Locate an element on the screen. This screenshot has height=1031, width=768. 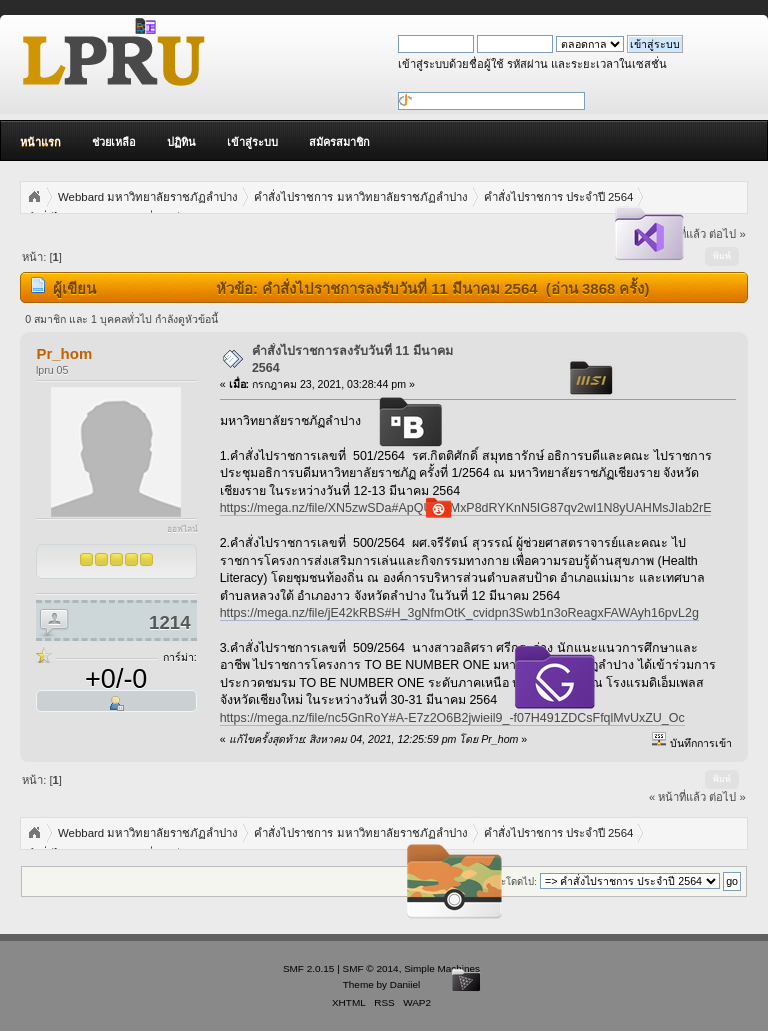
open folder containing rust programming projects is located at coordinates (438, 508).